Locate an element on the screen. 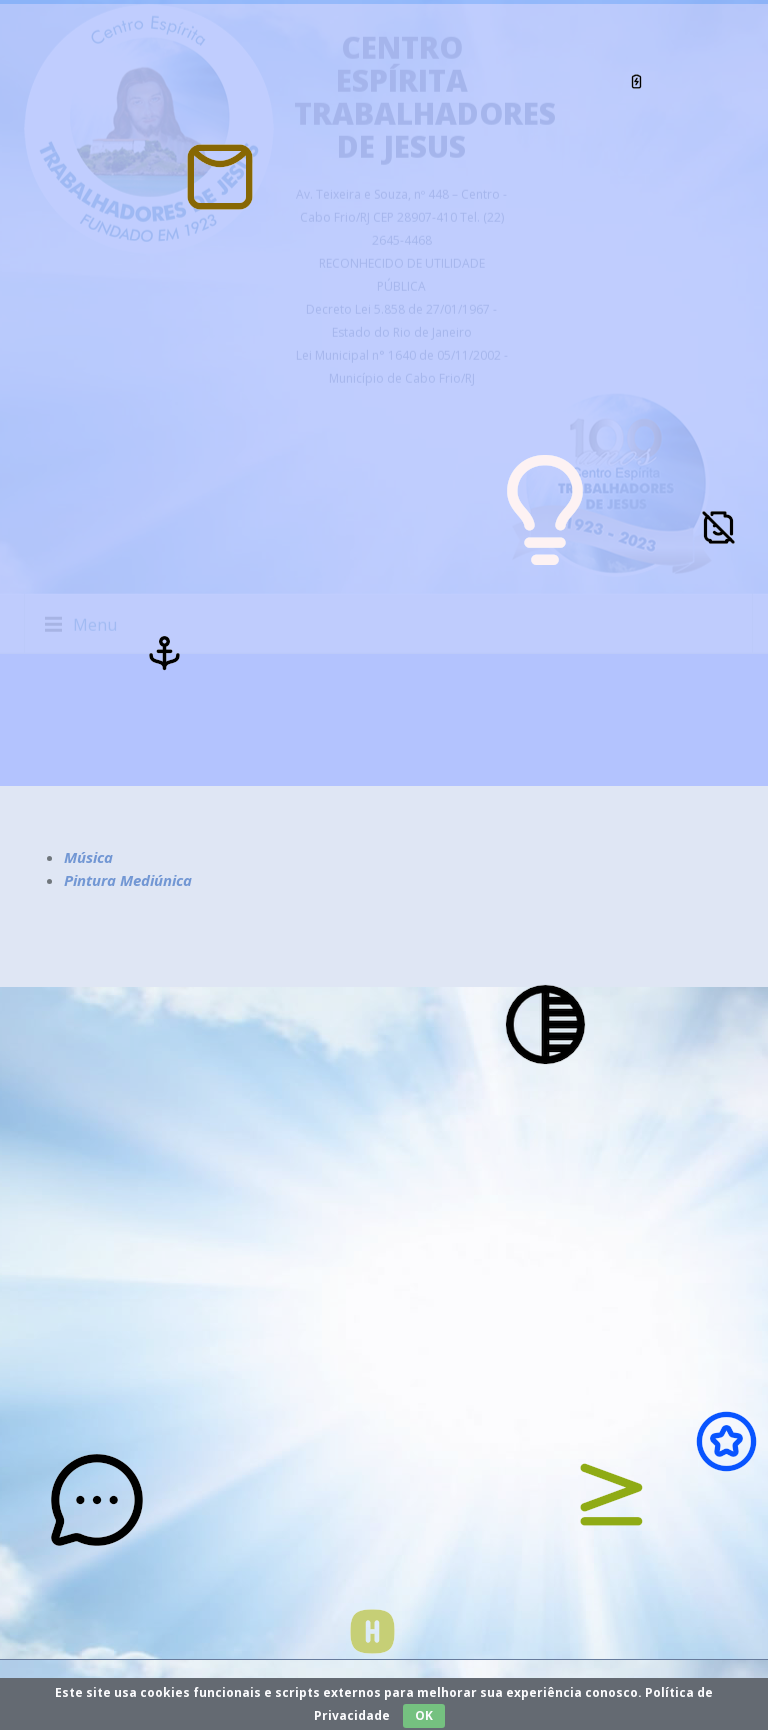 The image size is (768, 1730). adjust image contrast settings is located at coordinates (545, 1024).